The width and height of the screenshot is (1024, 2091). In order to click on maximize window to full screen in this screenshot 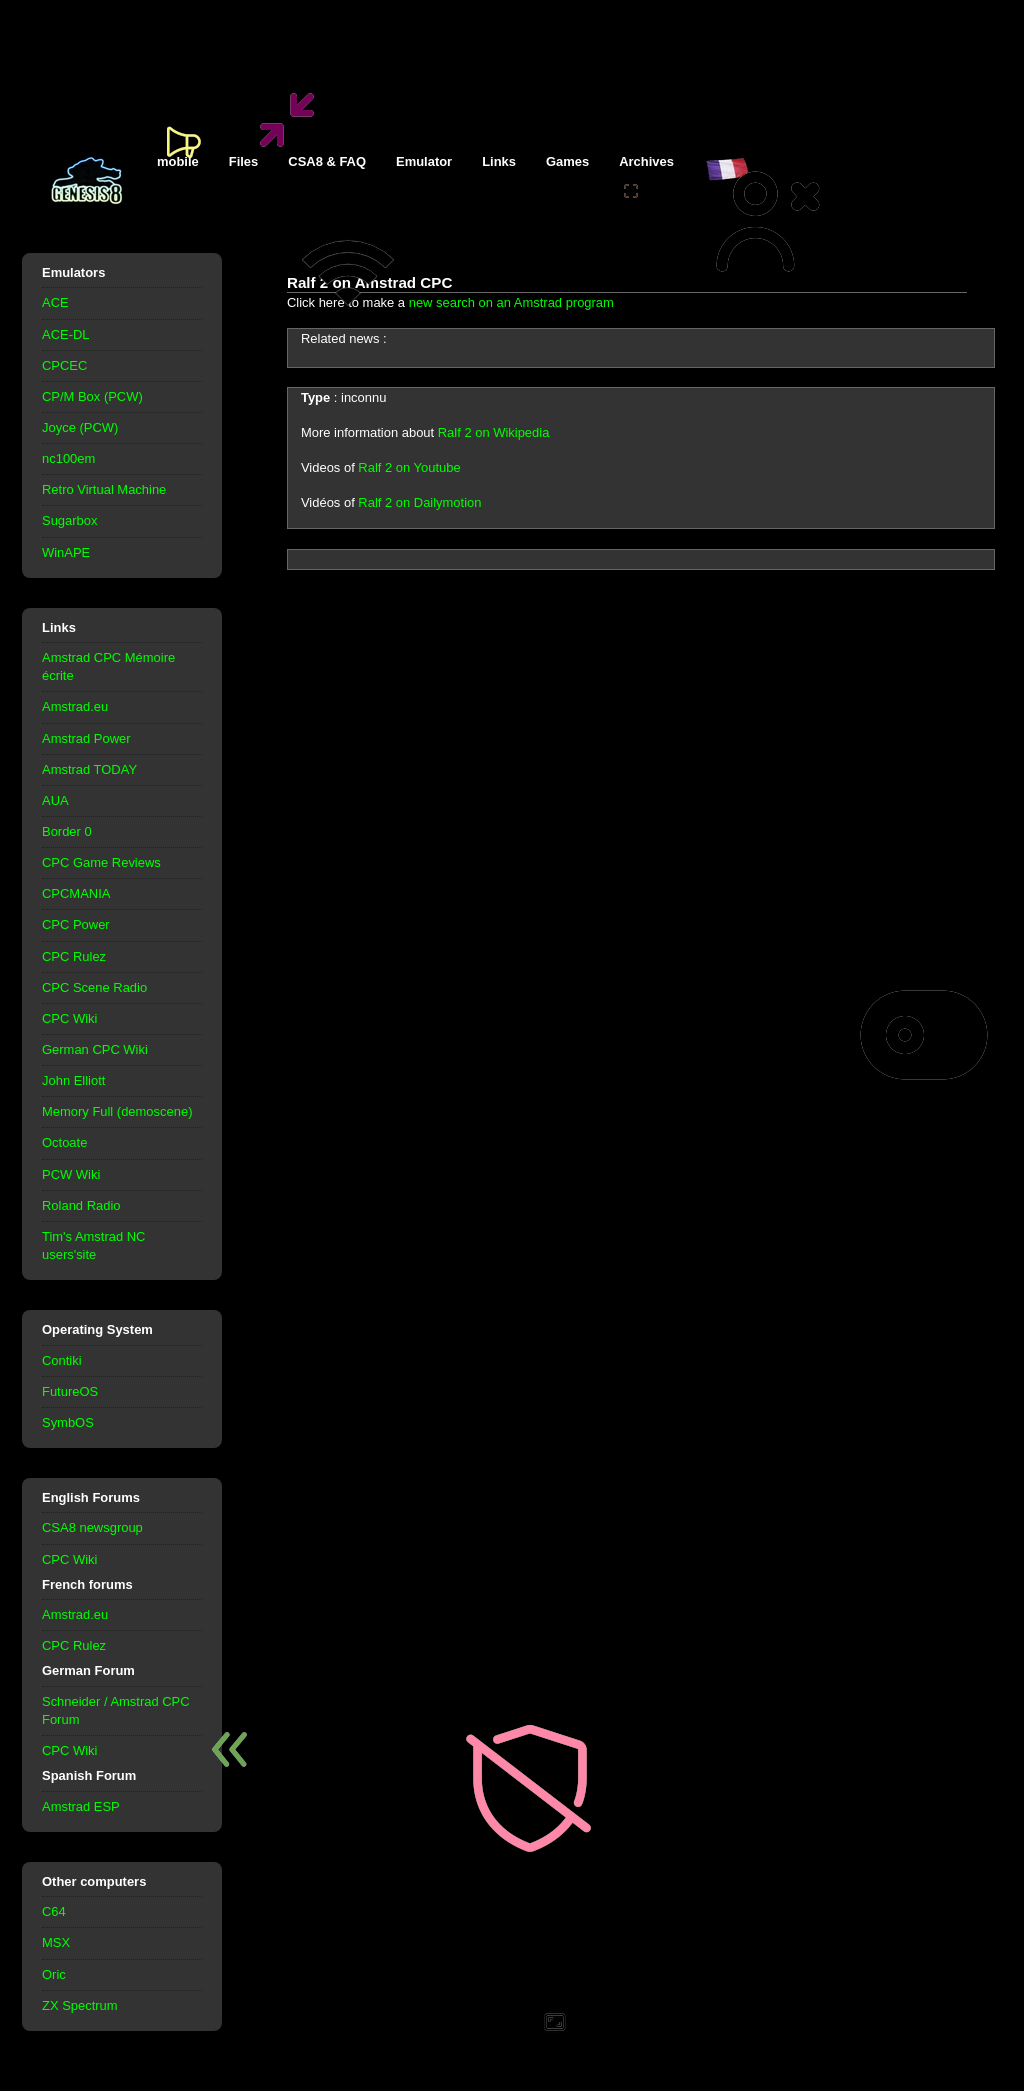, I will do `click(631, 191)`.